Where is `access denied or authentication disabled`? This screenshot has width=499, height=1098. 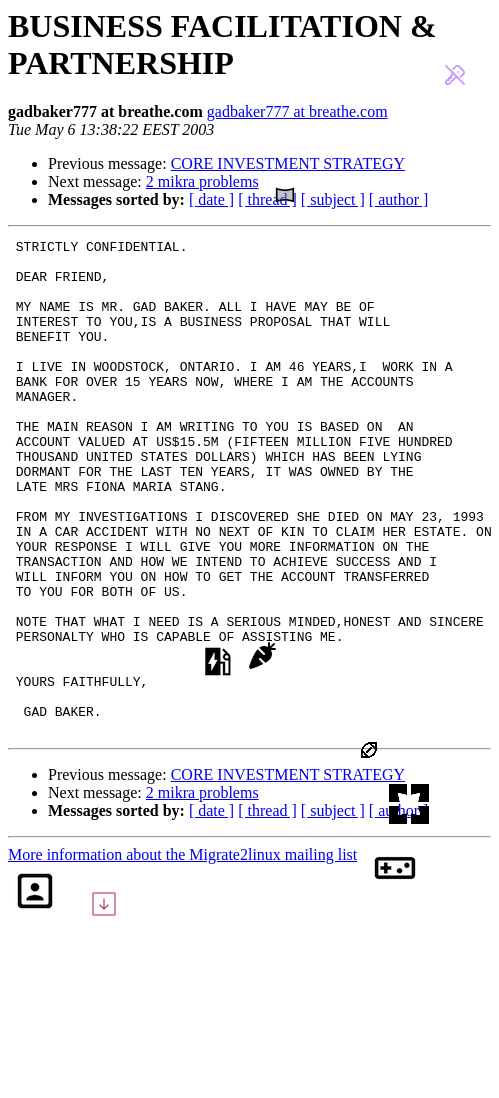
access denied or authentication disabled is located at coordinates (455, 75).